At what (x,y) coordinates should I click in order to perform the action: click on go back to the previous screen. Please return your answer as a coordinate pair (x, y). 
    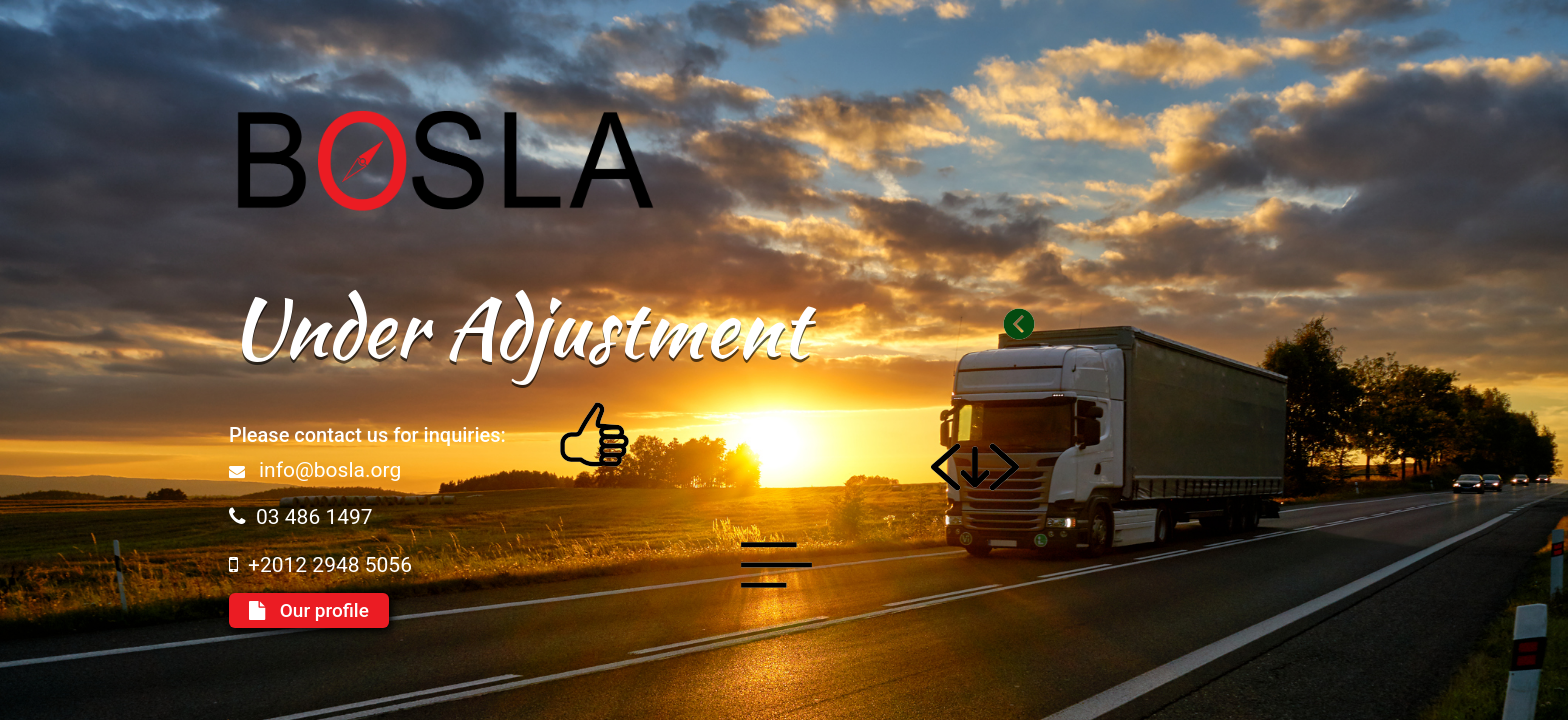
    Looking at the image, I should click on (1019, 324).